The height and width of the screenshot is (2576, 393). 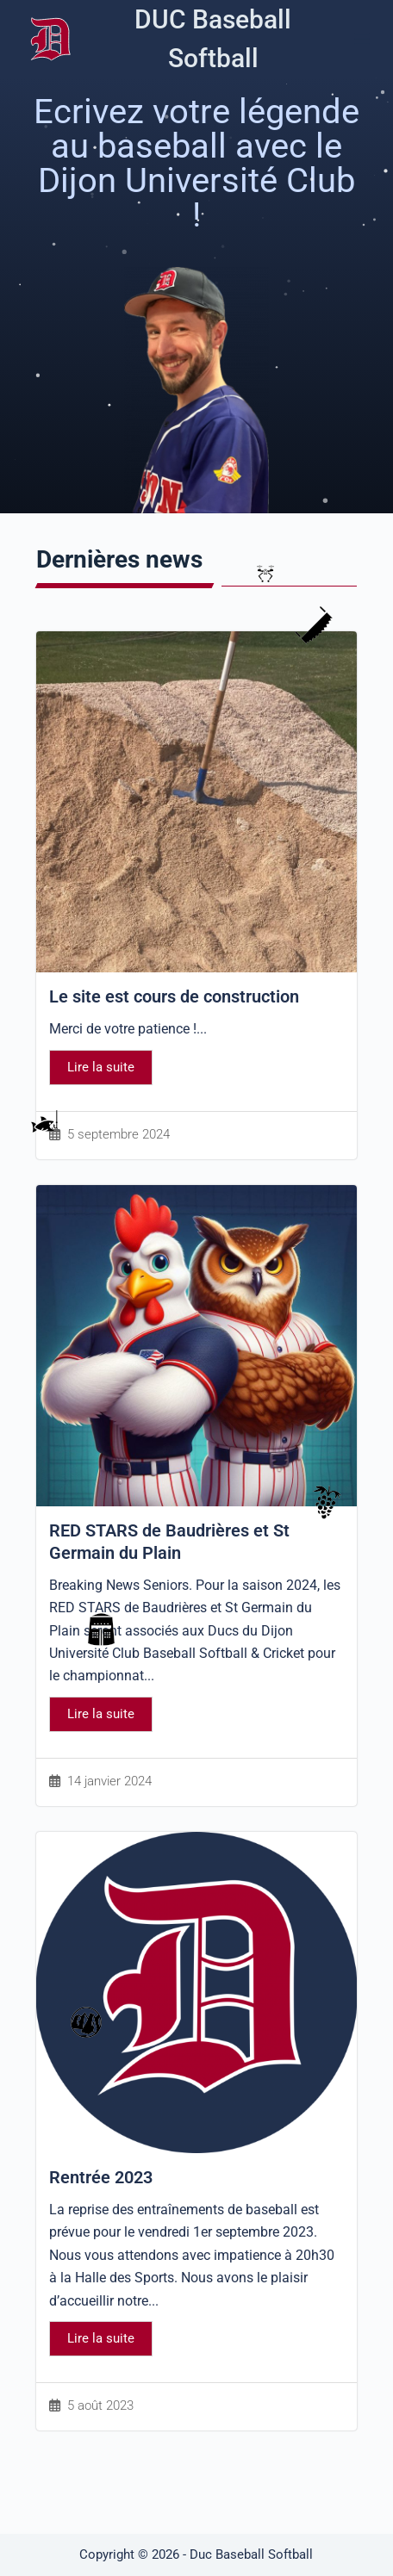 What do you see at coordinates (101, 1629) in the screenshot?
I see `select knight or heavy armor class` at bounding box center [101, 1629].